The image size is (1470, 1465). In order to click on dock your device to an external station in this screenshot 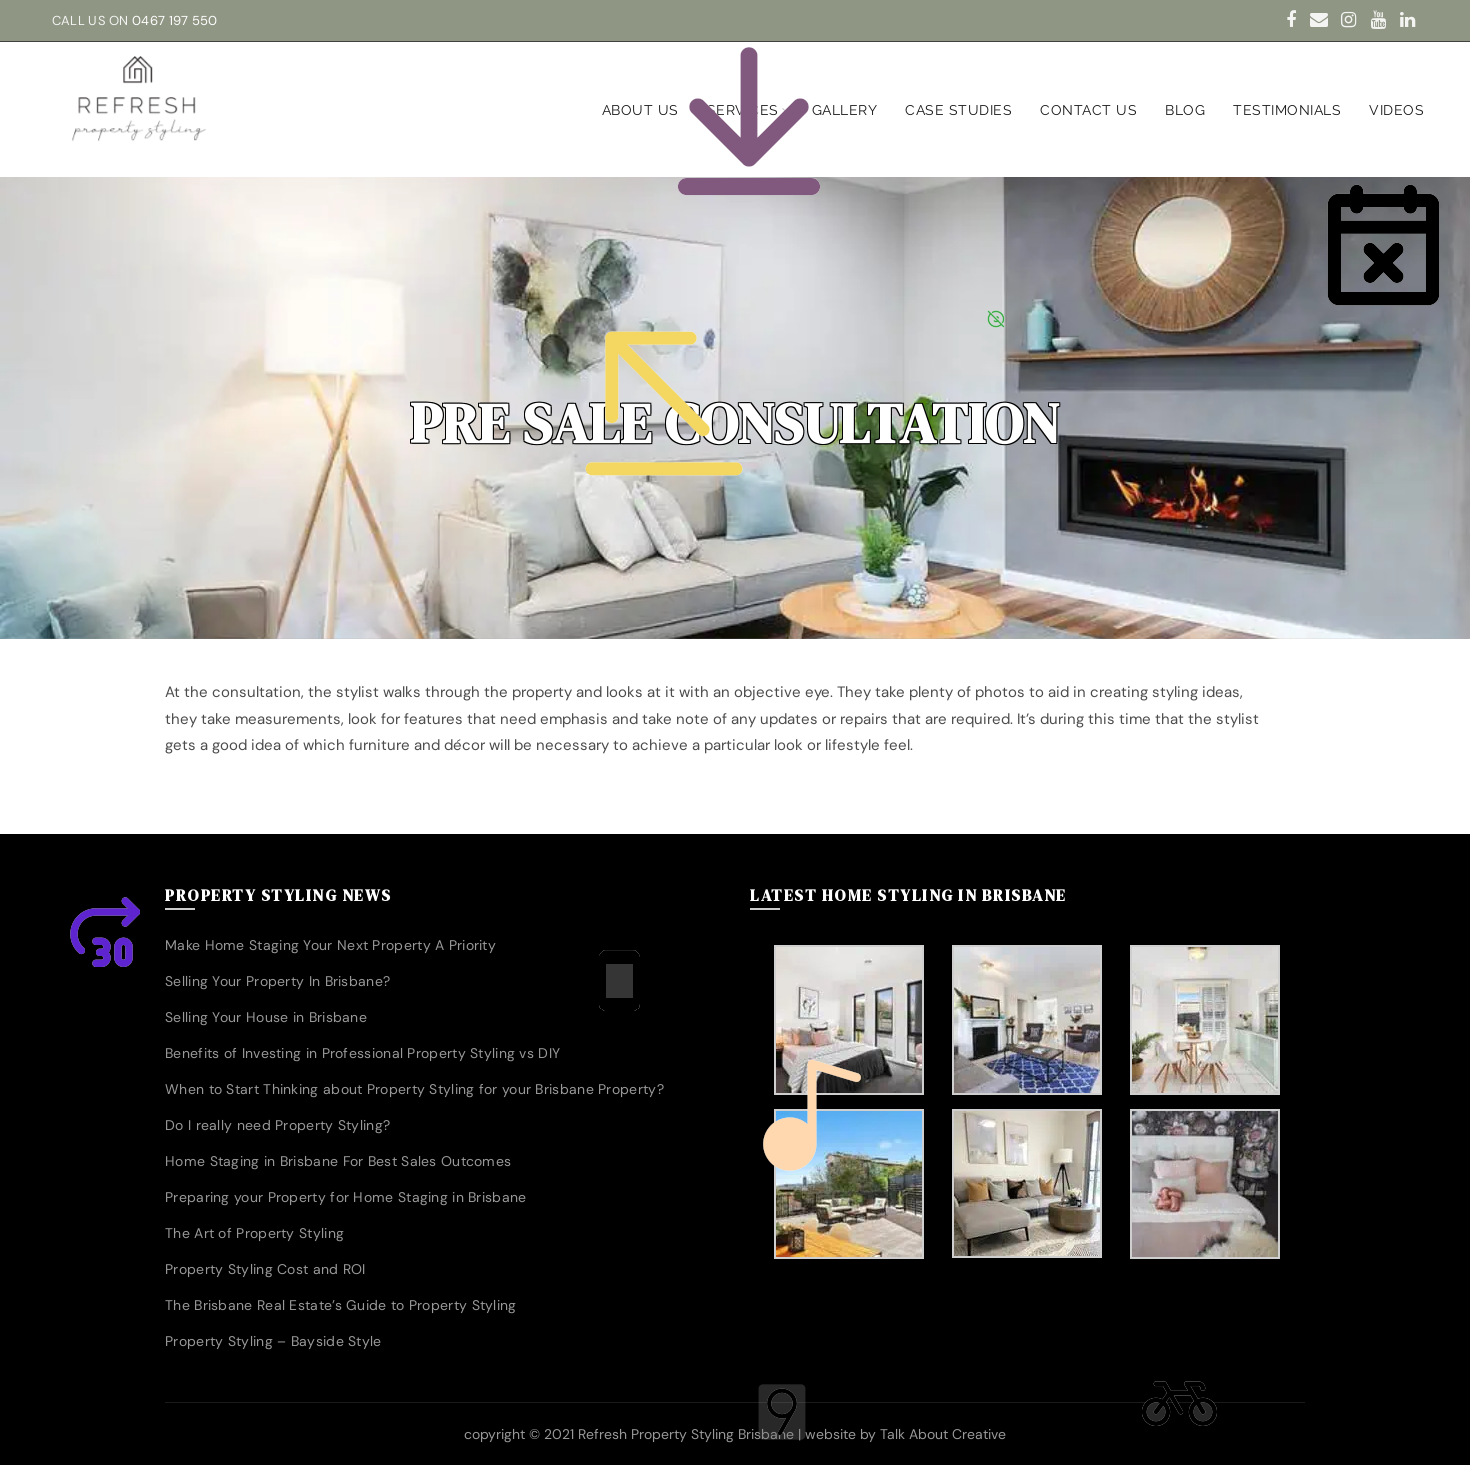, I will do `click(619, 987)`.